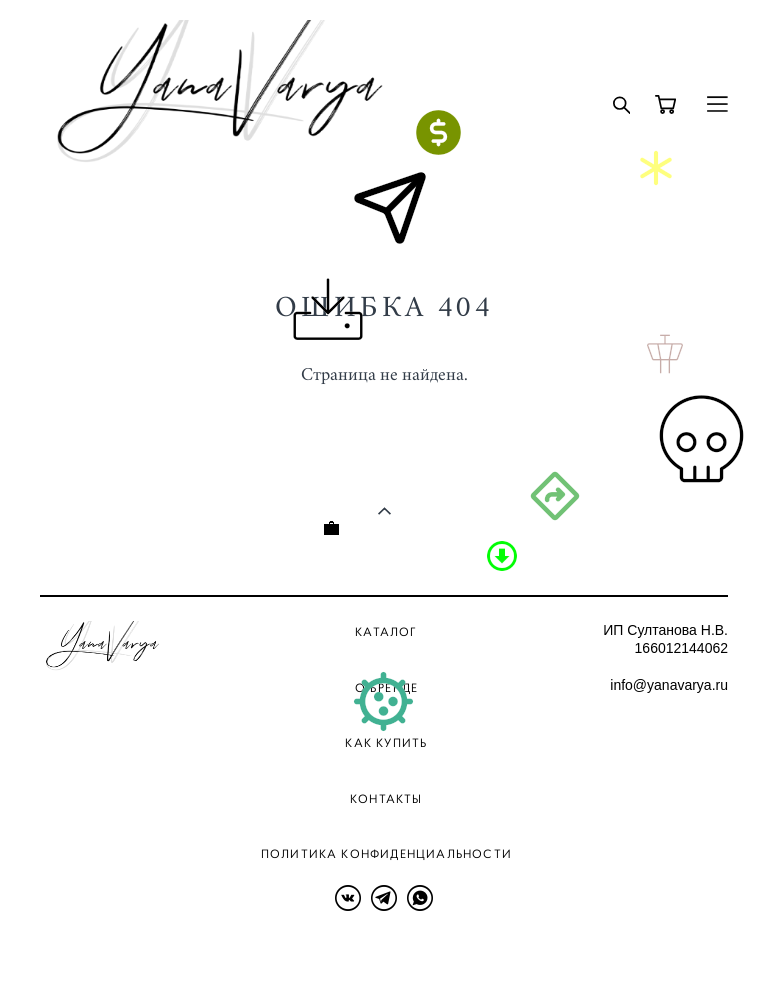 The height and width of the screenshot is (1002, 768). What do you see at coordinates (383, 701) in the screenshot?
I see `indicates virus or malware detected` at bounding box center [383, 701].